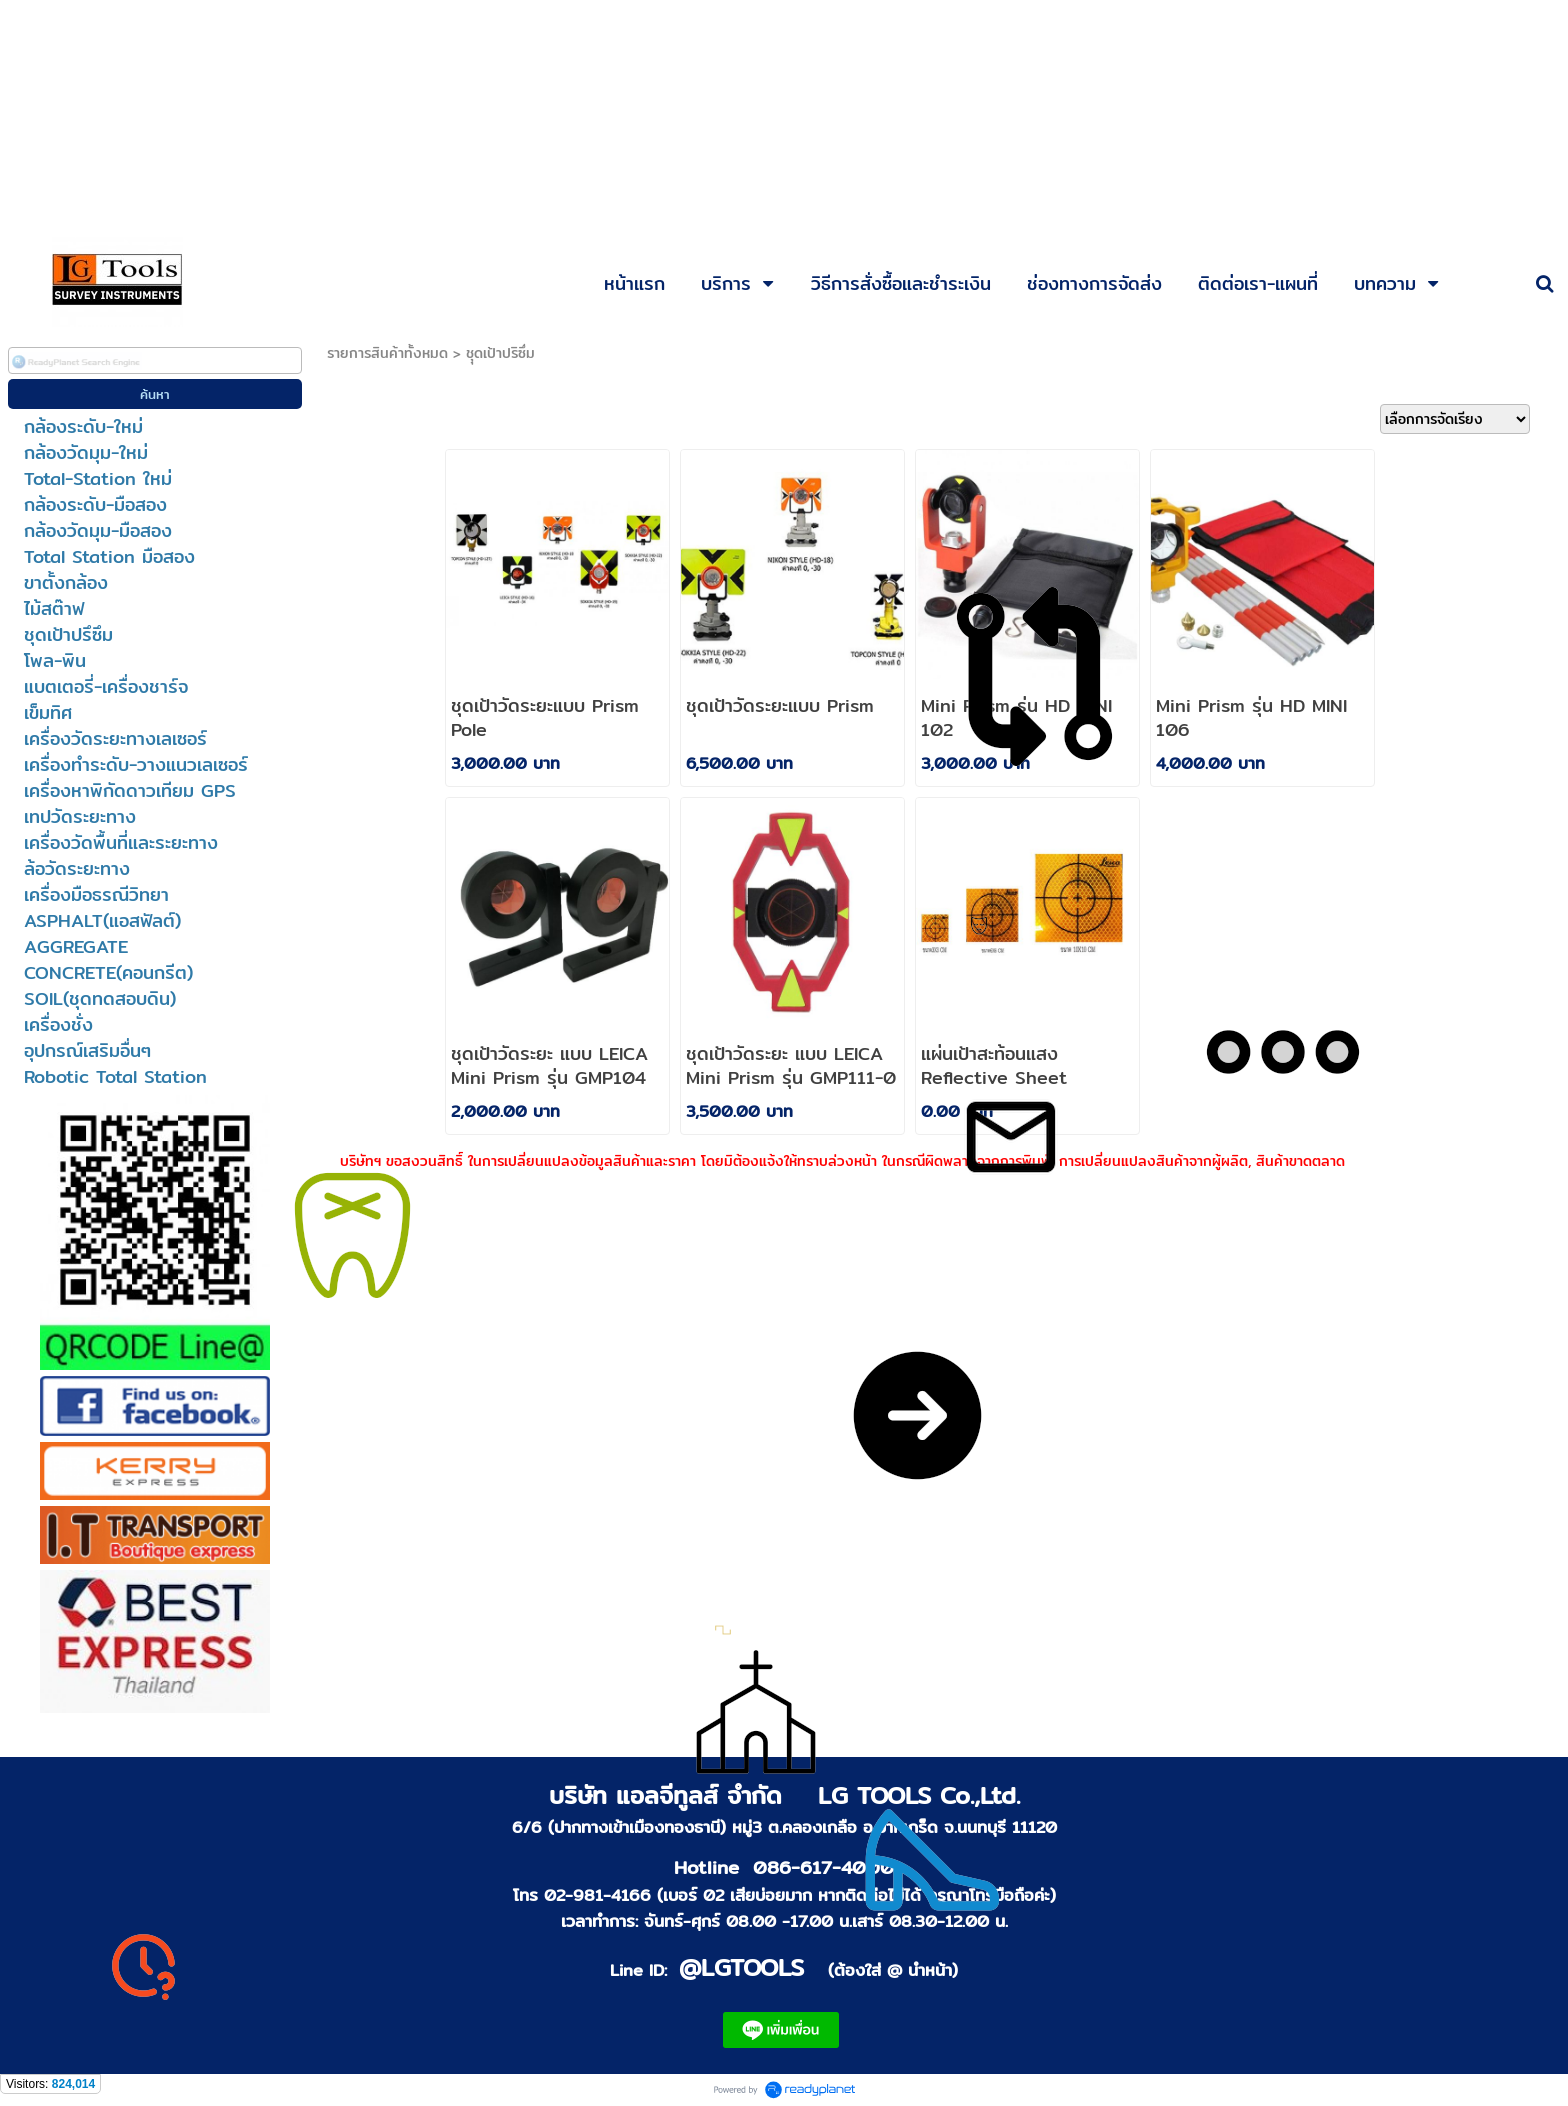  I want to click on view nearby churches or places of worship, so click(756, 1719).